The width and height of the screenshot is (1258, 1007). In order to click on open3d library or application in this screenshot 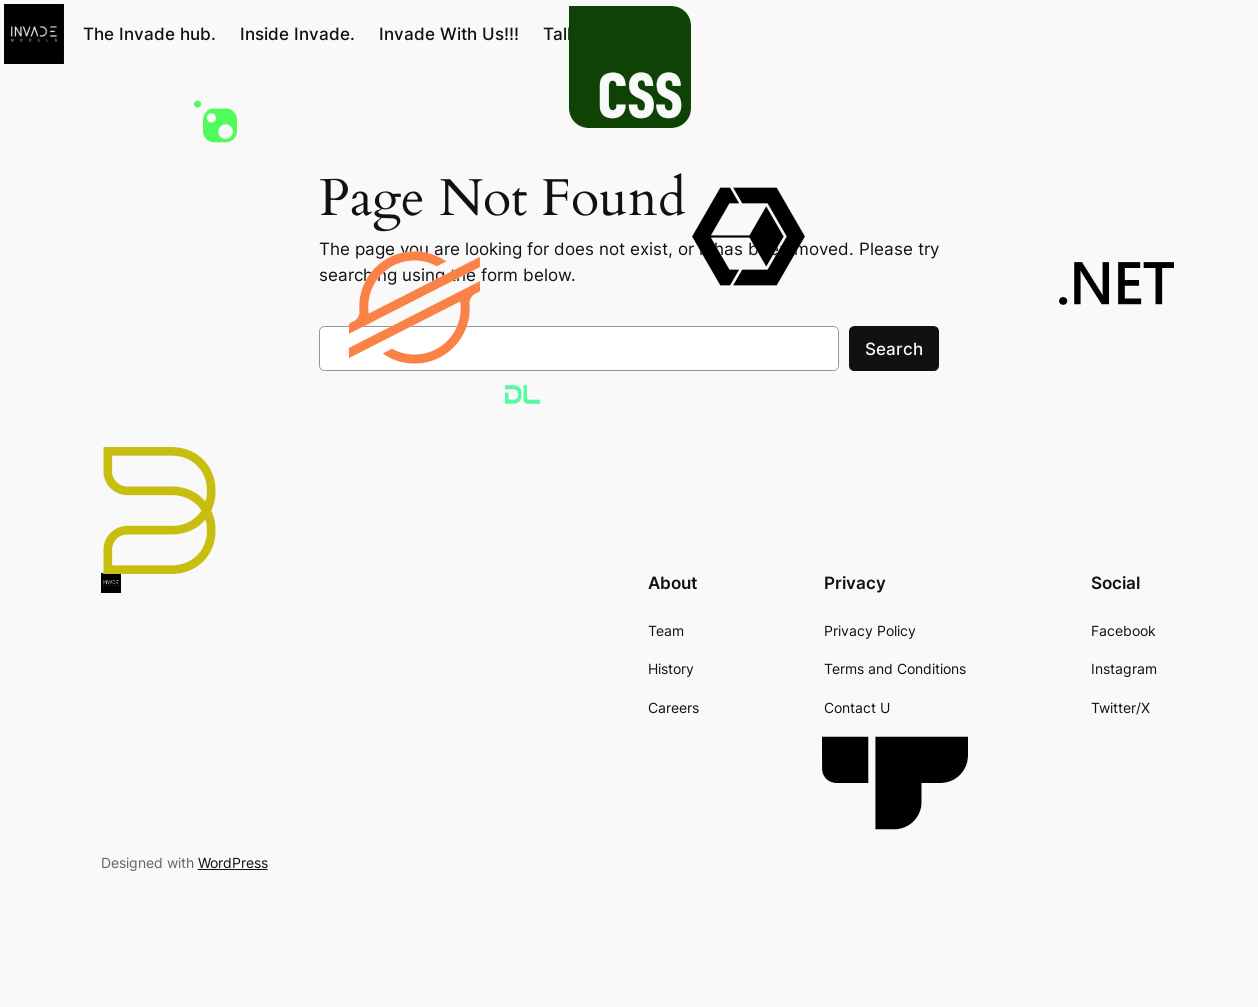, I will do `click(748, 236)`.